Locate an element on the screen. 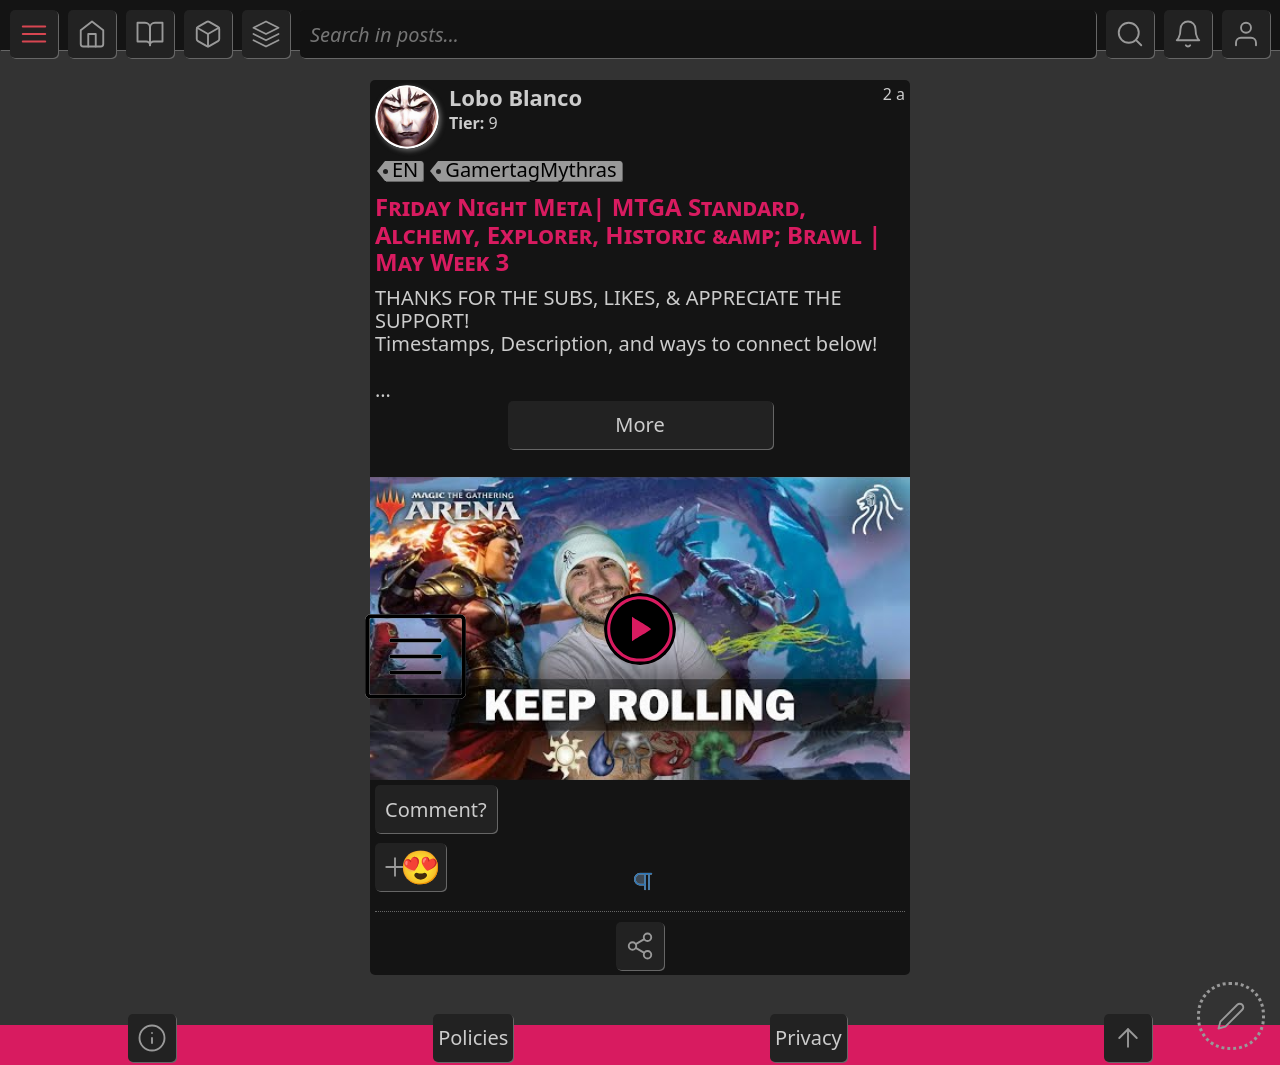  view article or document content is located at coordinates (415, 656).